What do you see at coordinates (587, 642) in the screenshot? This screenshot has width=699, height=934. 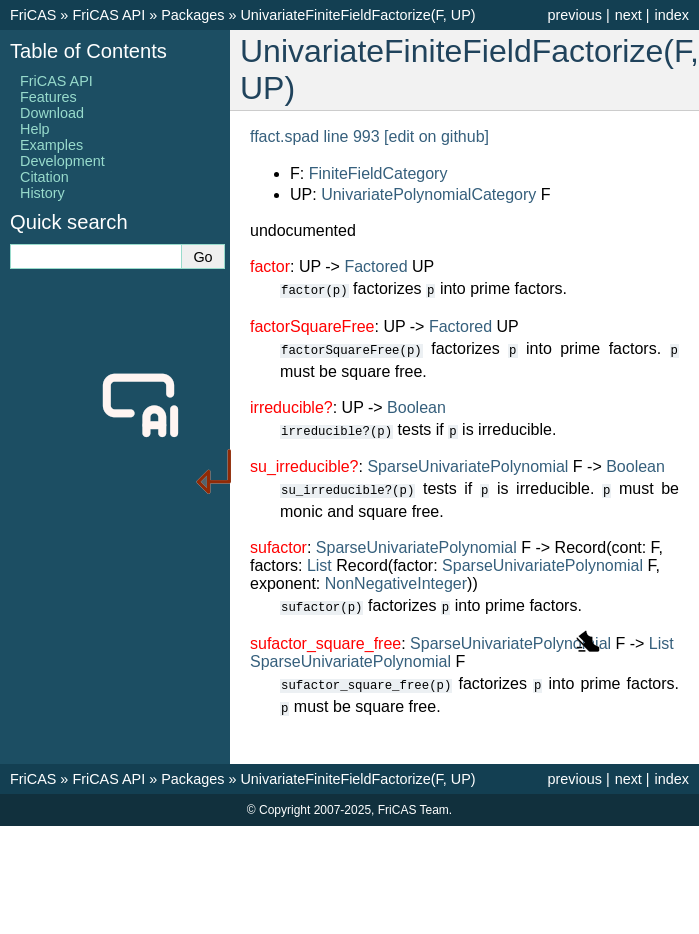 I see `track your running or walking activity` at bounding box center [587, 642].